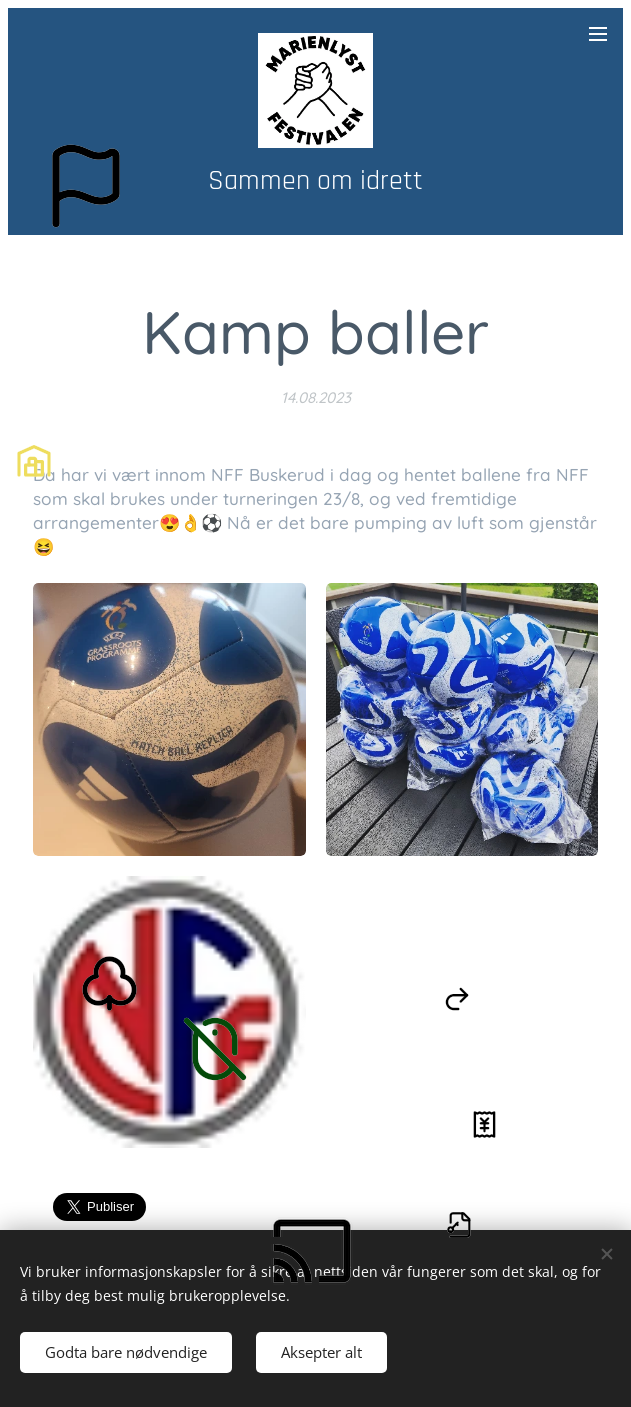  Describe the element at coordinates (86, 186) in the screenshot. I see `flag or bookmark an item for follow-up` at that location.